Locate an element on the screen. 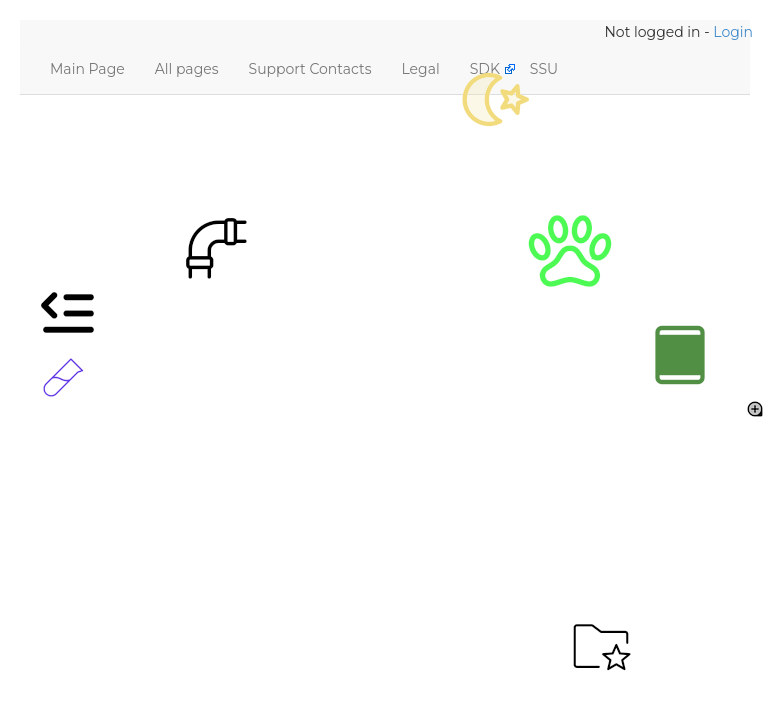 Image resolution: width=770 pixels, height=720 pixels. access experimental or beta features is located at coordinates (62, 377).